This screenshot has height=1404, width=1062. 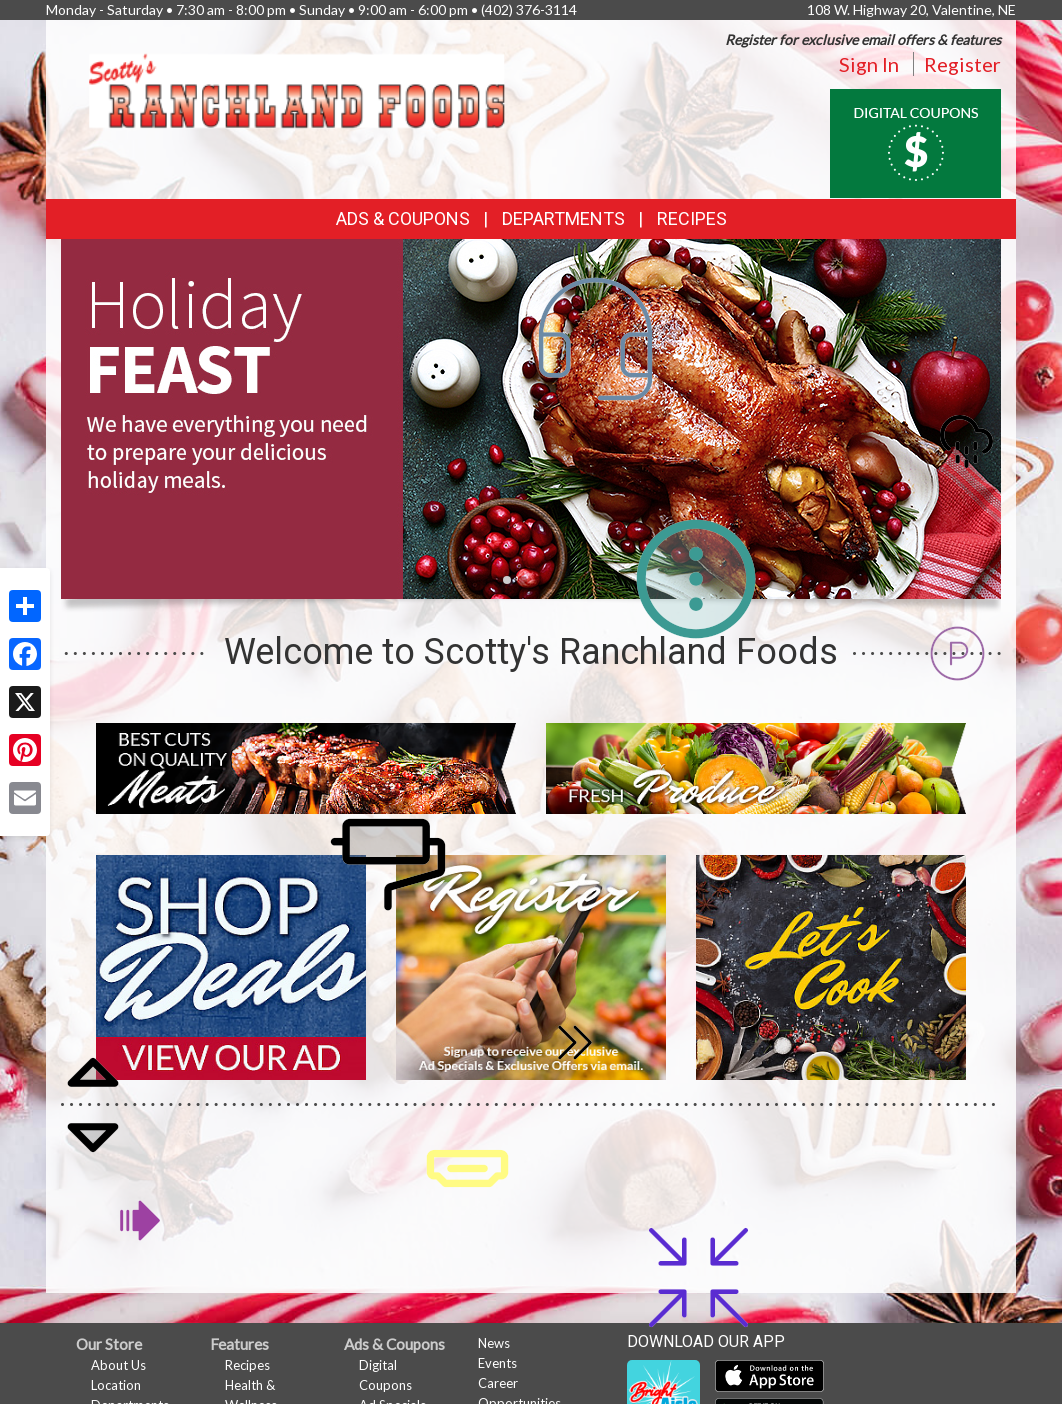 I want to click on expand or collapse a dropdown menu, so click(x=93, y=1105).